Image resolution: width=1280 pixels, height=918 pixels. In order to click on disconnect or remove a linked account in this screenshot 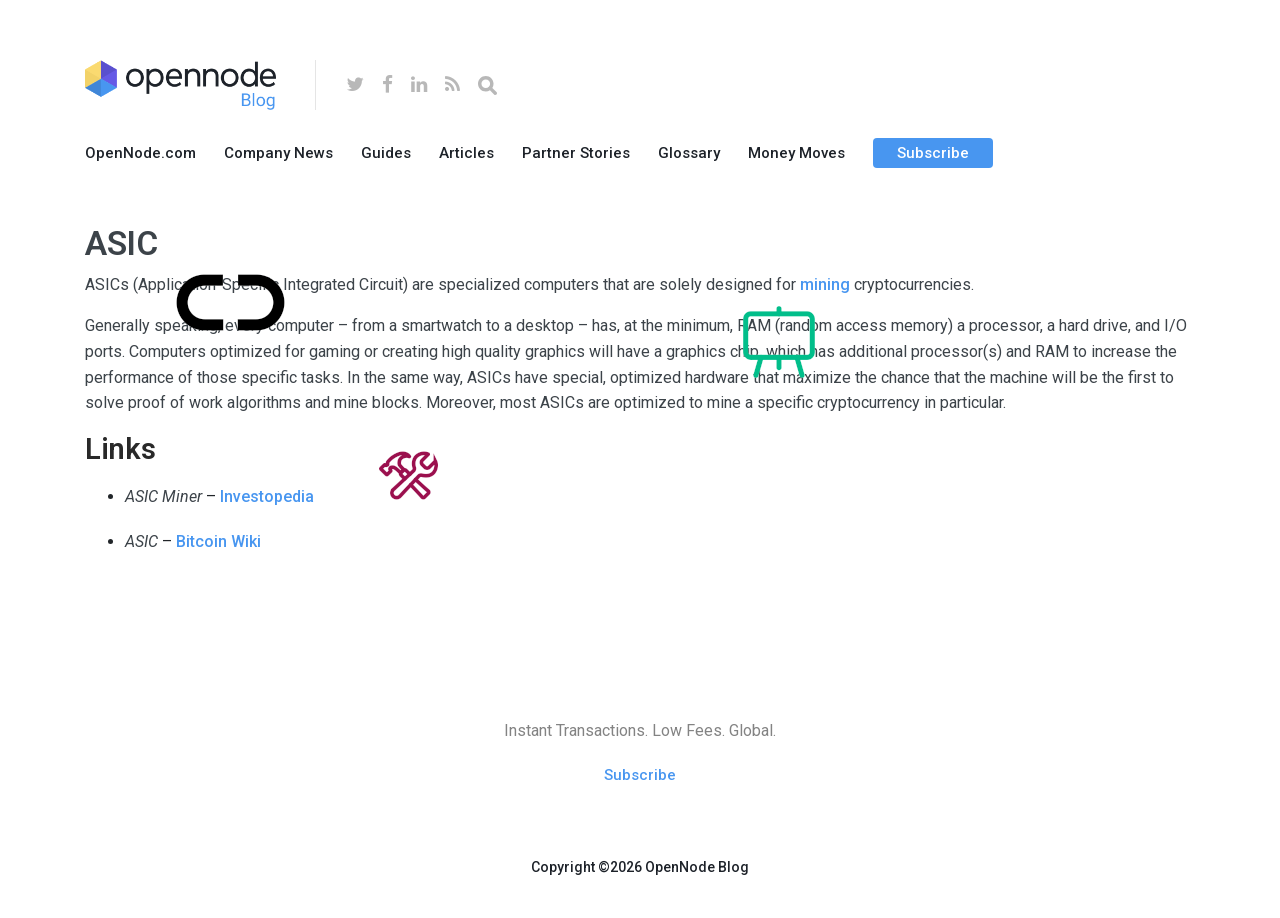, I will do `click(230, 302)`.